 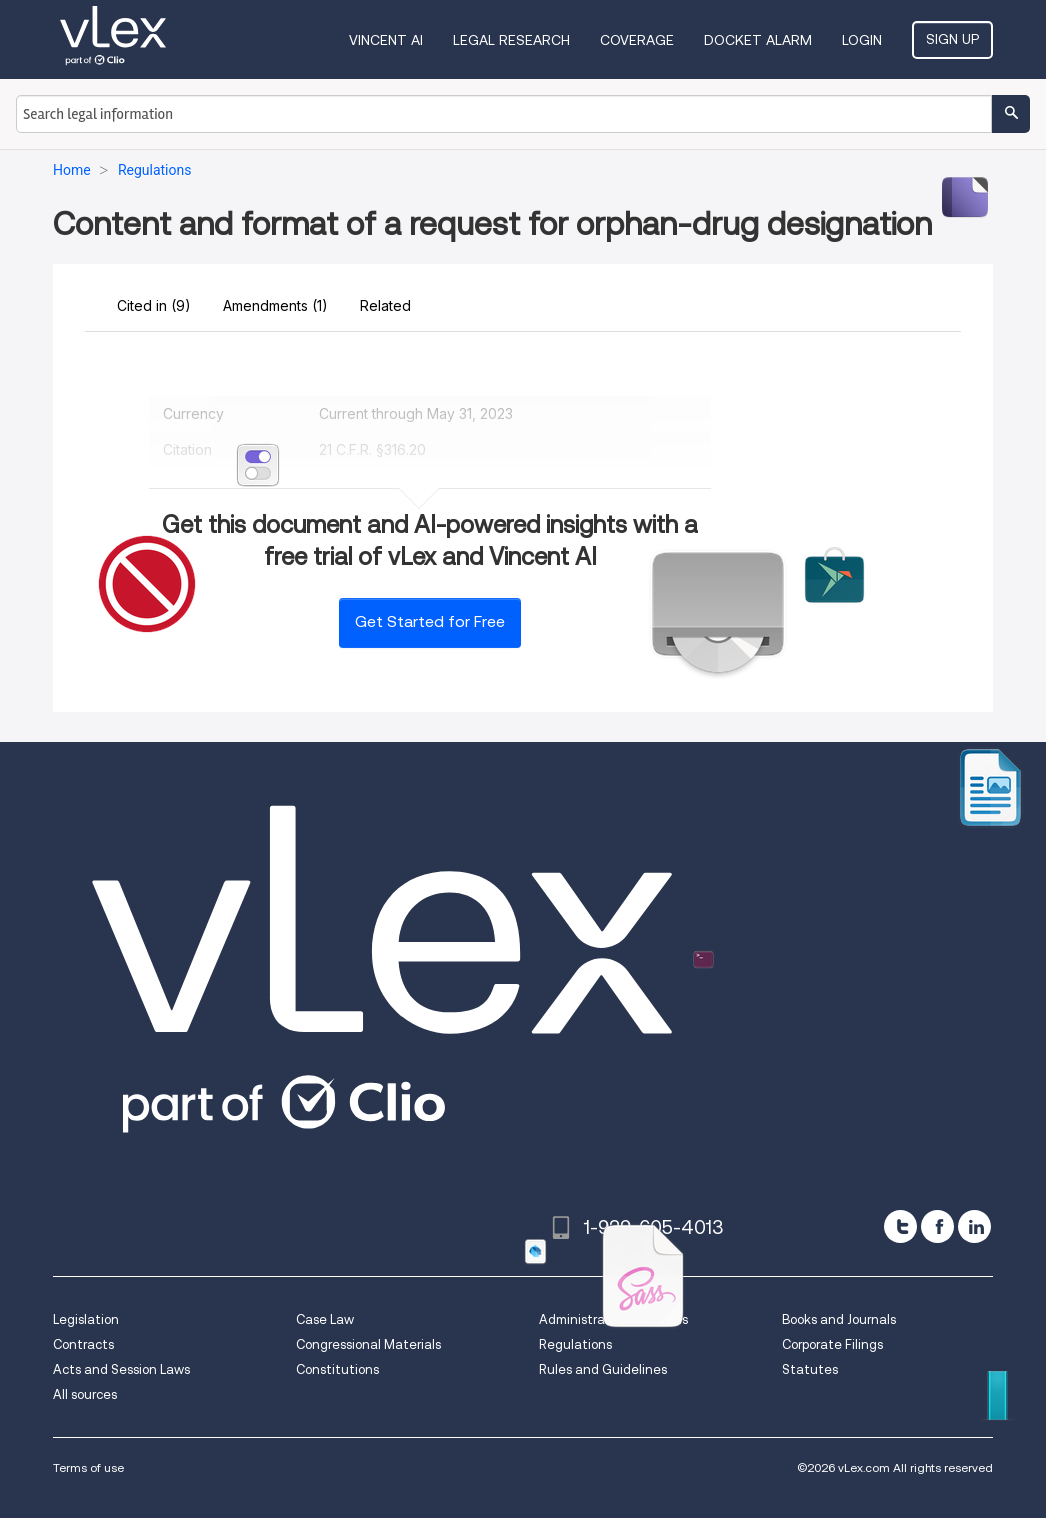 I want to click on iPod nano device connected, so click(x=997, y=1396).